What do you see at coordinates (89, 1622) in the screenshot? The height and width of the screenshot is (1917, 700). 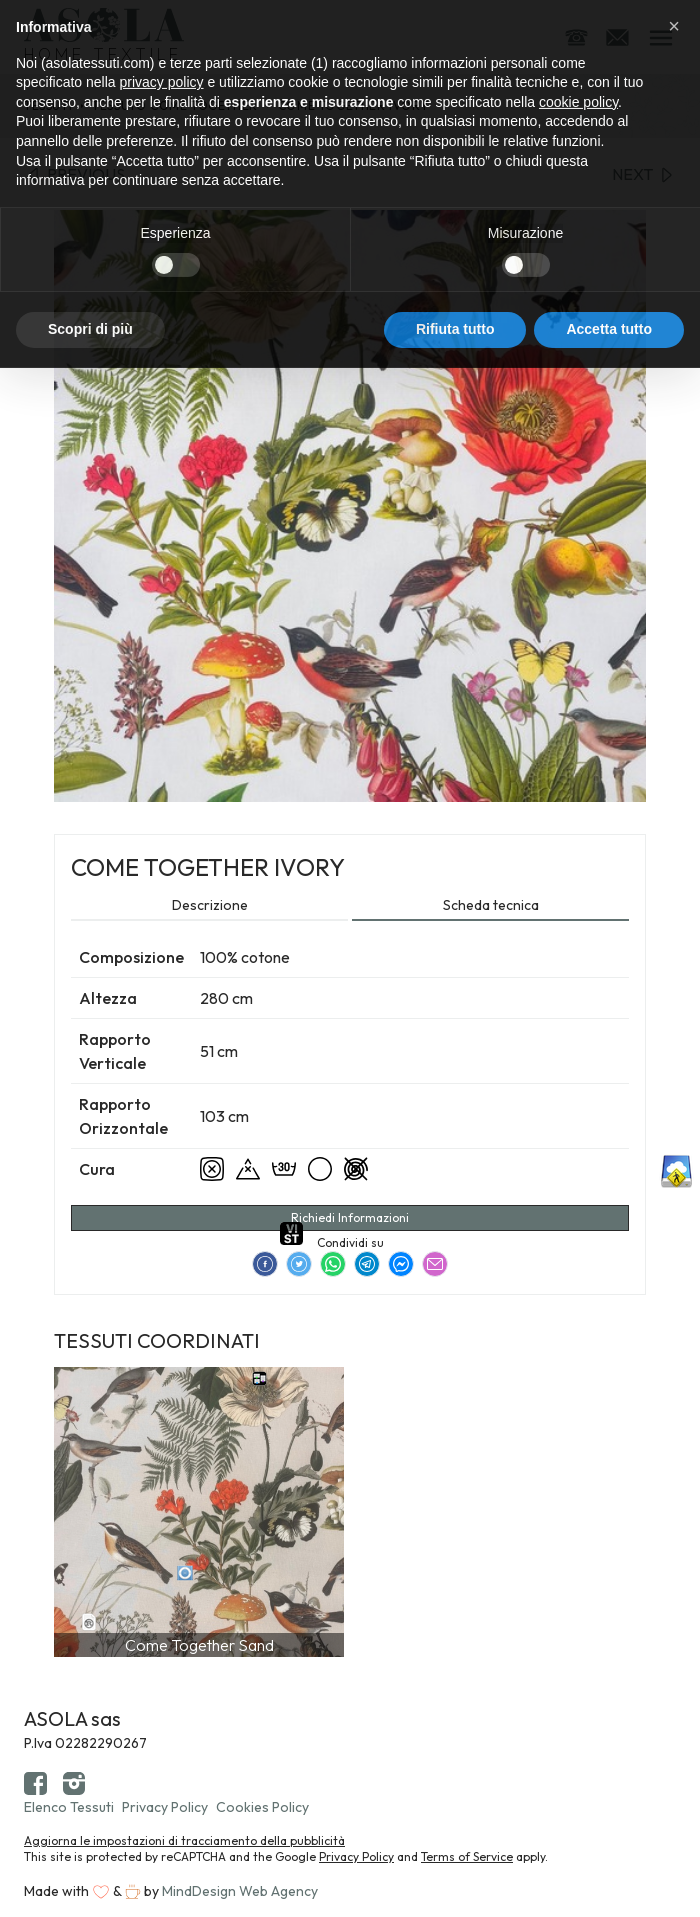 I see `a rust programming language source file` at bounding box center [89, 1622].